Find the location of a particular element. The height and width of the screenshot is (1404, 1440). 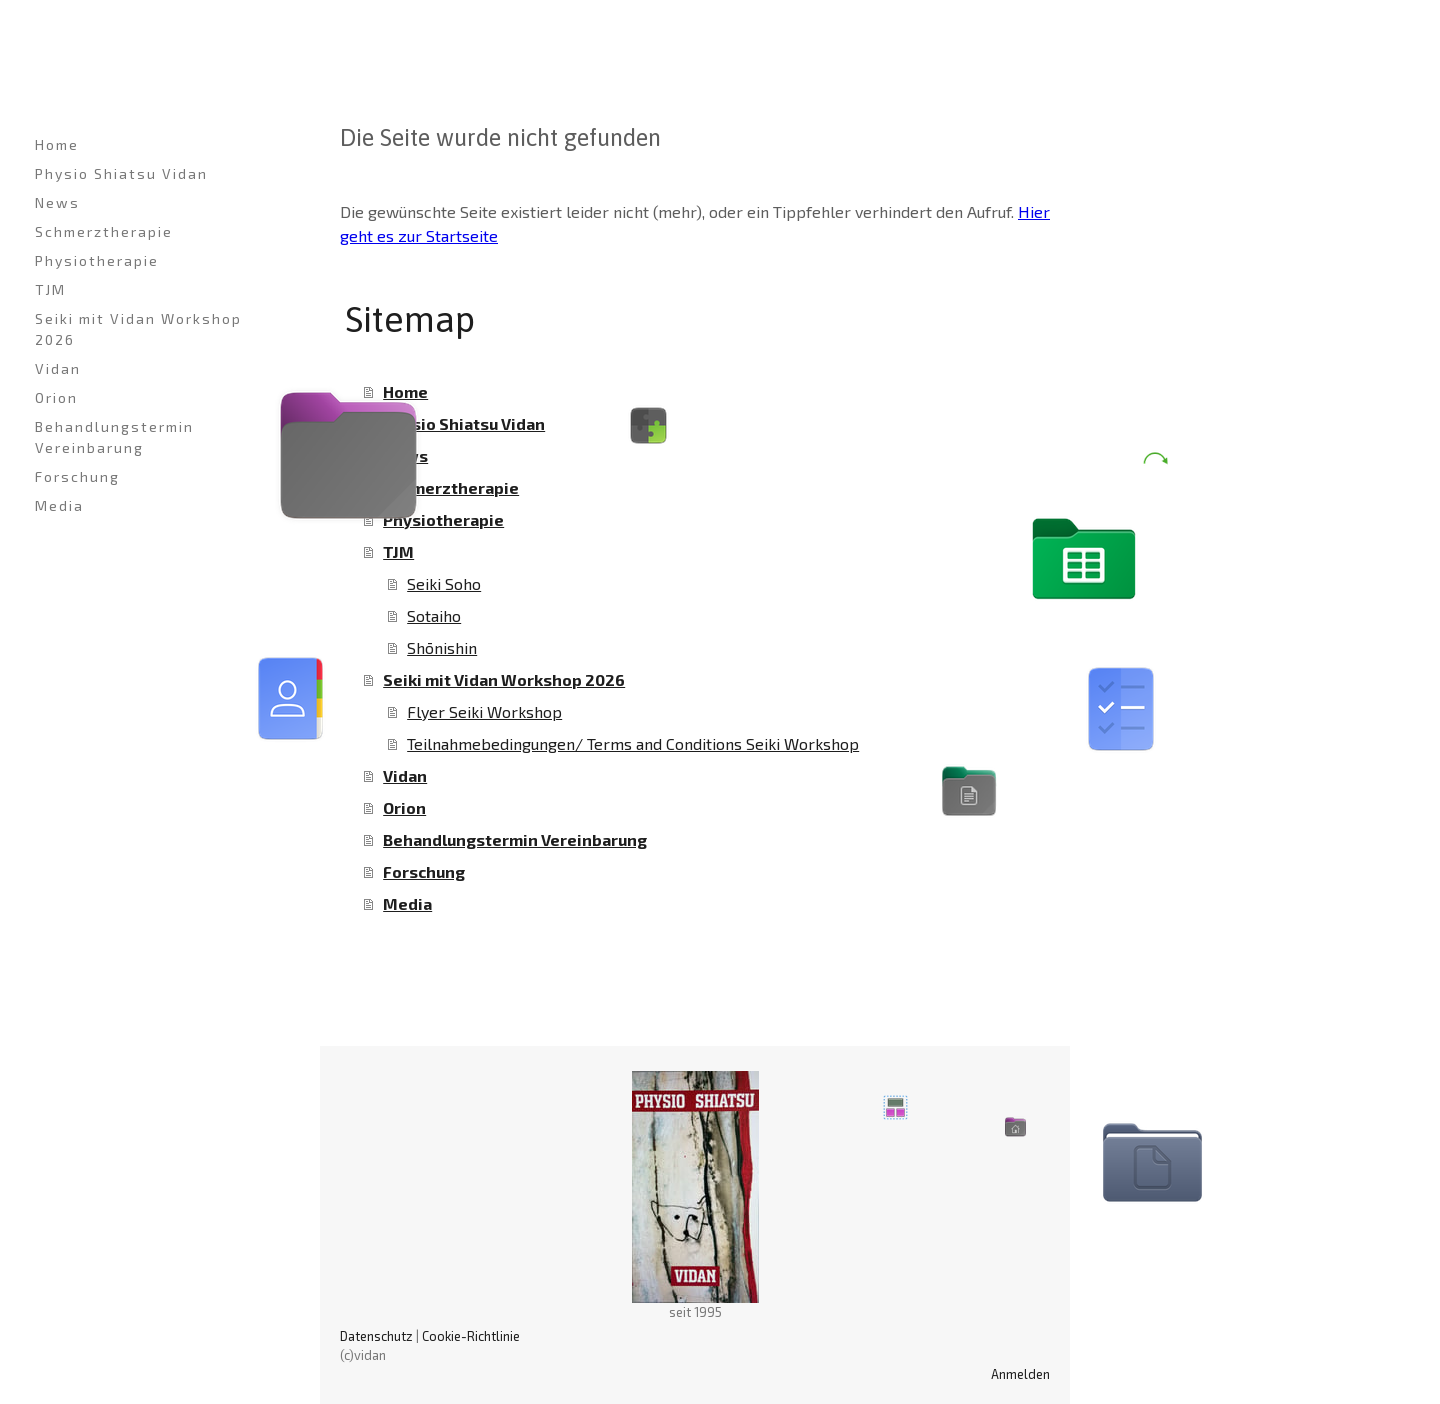

select all items in the current view is located at coordinates (895, 1107).